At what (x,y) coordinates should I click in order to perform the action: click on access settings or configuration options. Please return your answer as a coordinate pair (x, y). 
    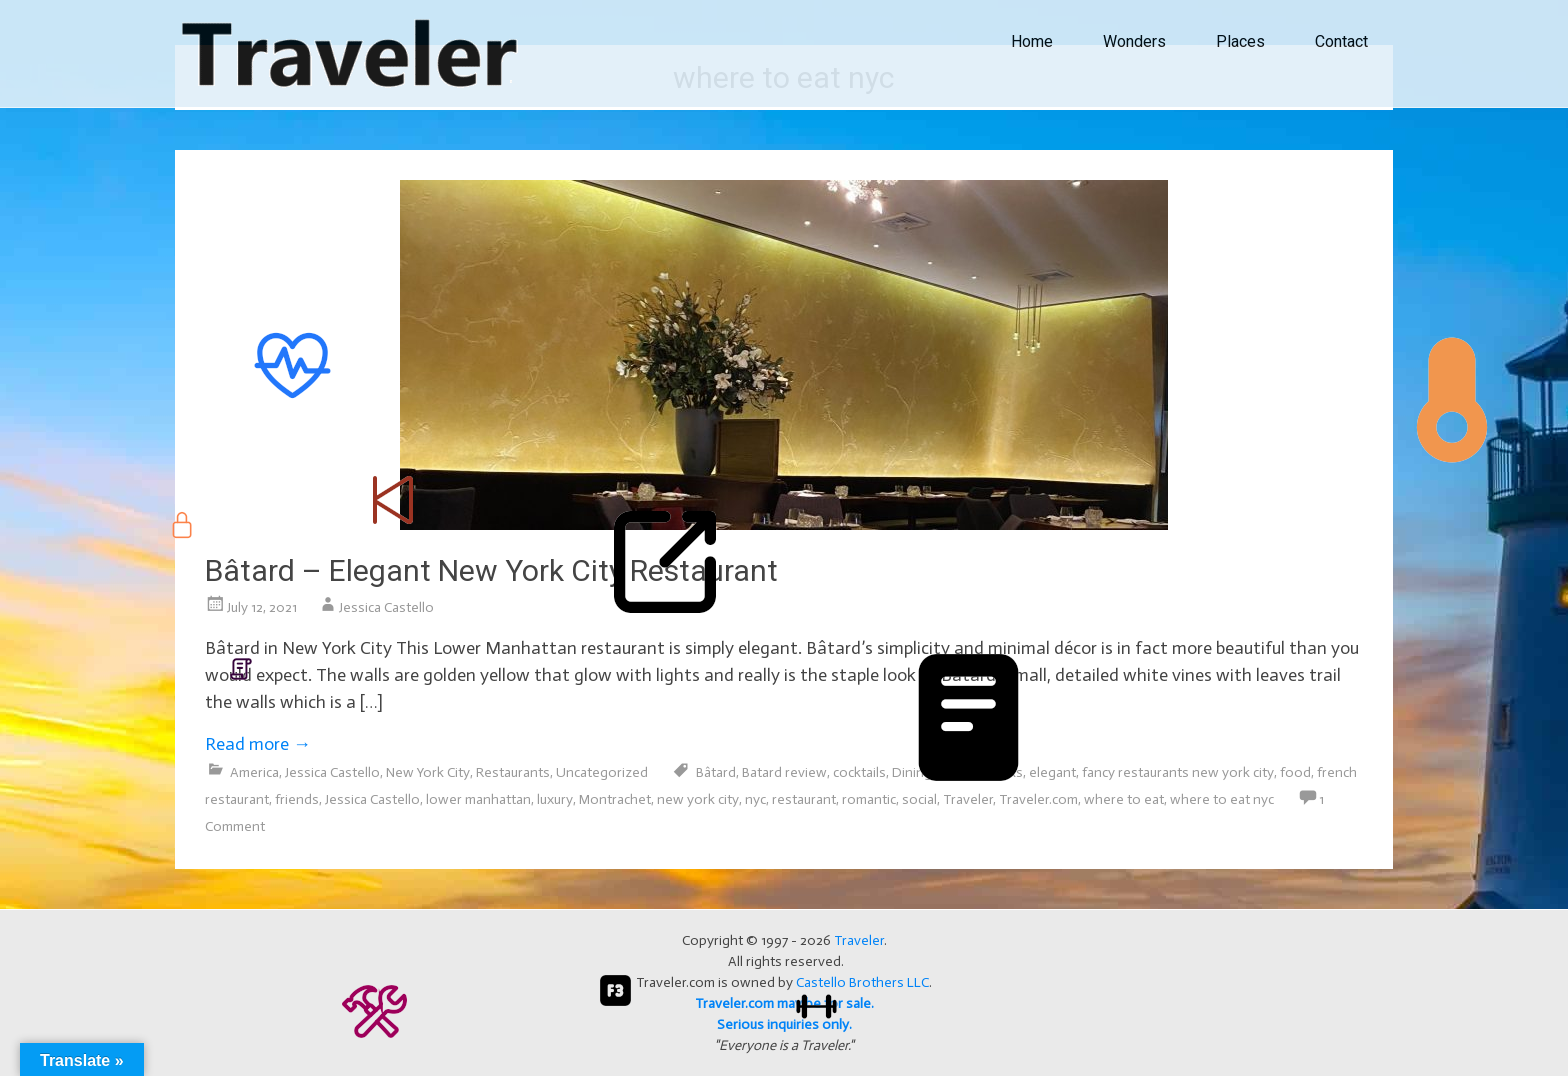
    Looking at the image, I should click on (374, 1011).